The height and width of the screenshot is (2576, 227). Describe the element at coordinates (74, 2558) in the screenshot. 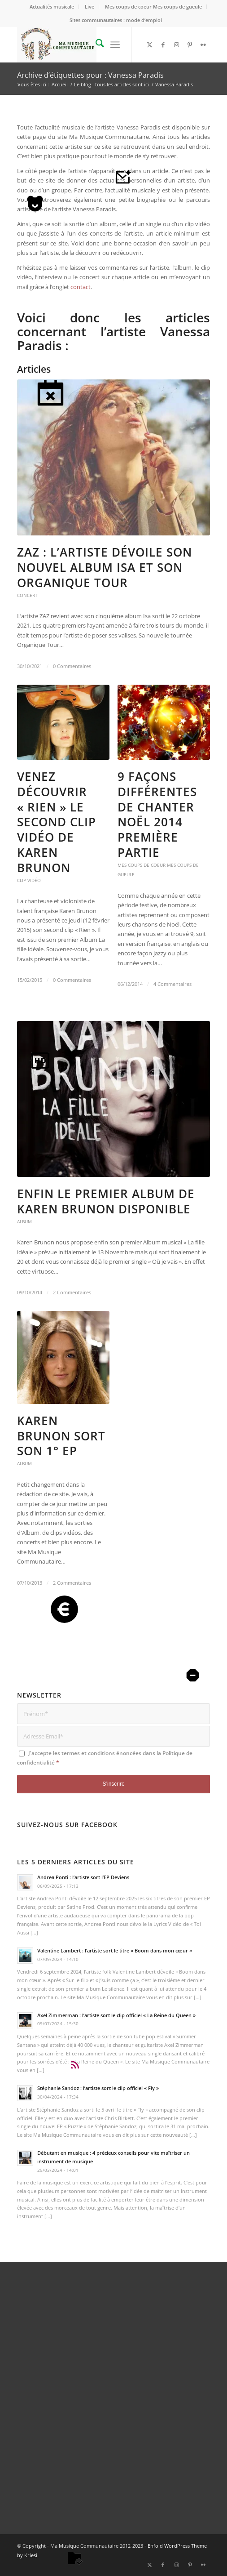

I see `folder verified or approved` at that location.